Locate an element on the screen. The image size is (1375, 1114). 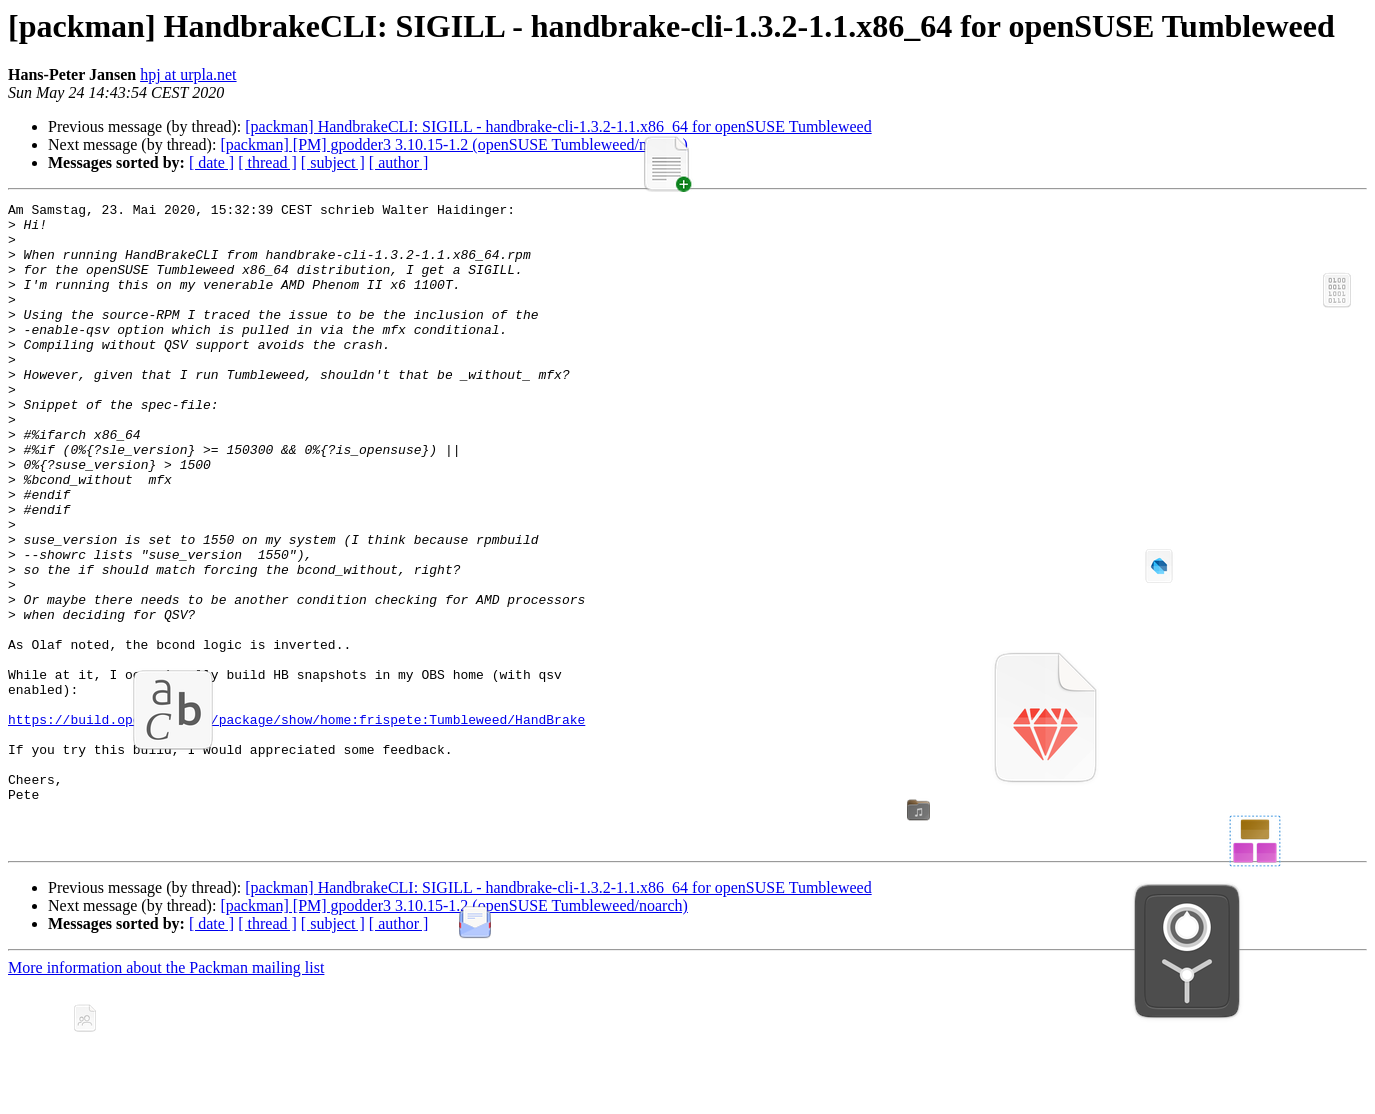
select all items in the current view is located at coordinates (1255, 841).